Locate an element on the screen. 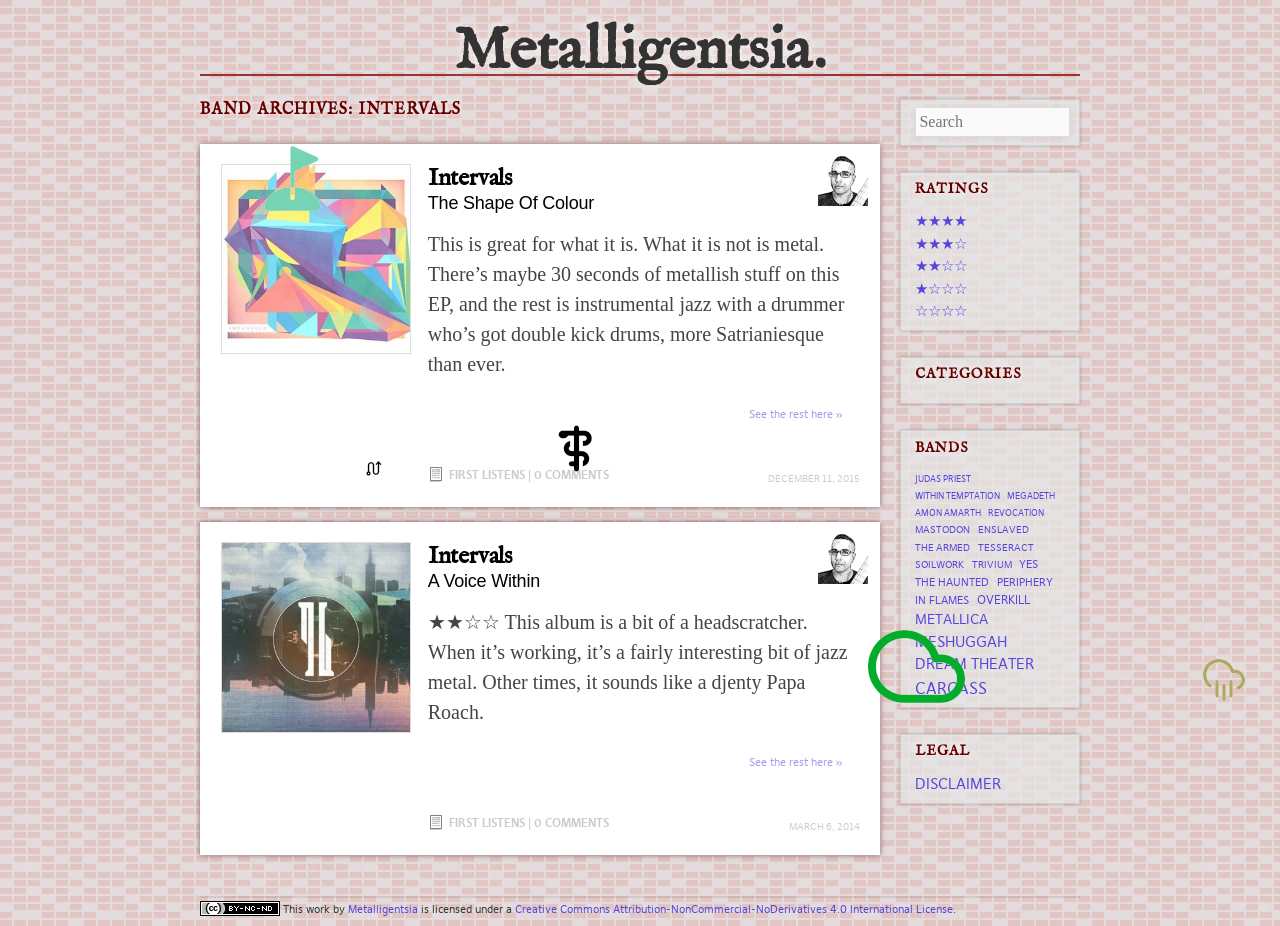  s-turn or winding road ahead is located at coordinates (373, 468).